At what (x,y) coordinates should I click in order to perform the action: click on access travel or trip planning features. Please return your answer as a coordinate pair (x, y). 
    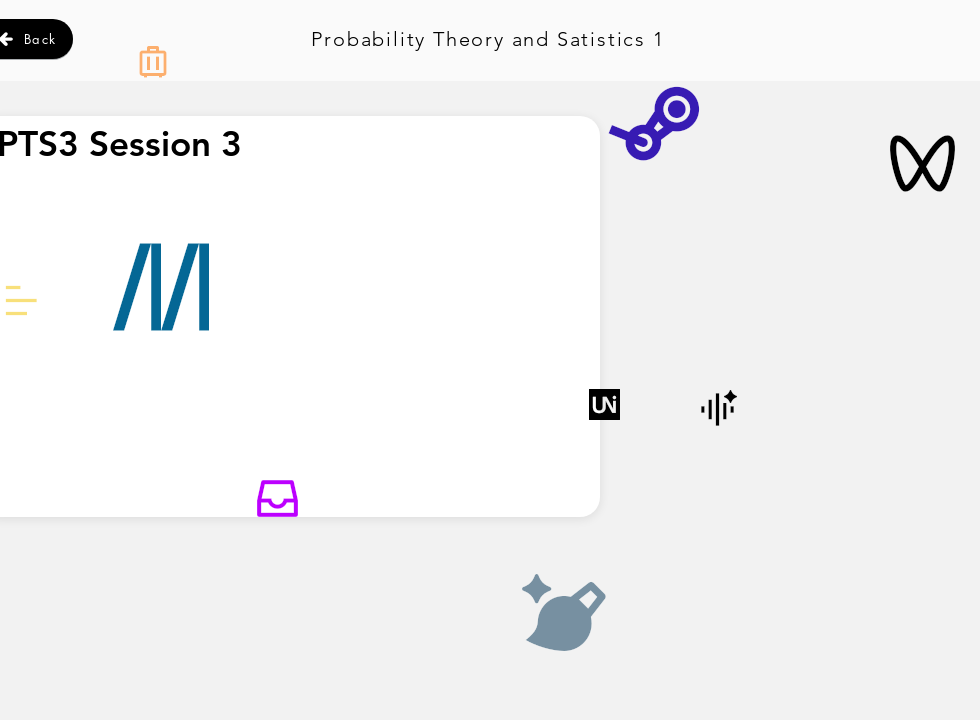
    Looking at the image, I should click on (153, 61).